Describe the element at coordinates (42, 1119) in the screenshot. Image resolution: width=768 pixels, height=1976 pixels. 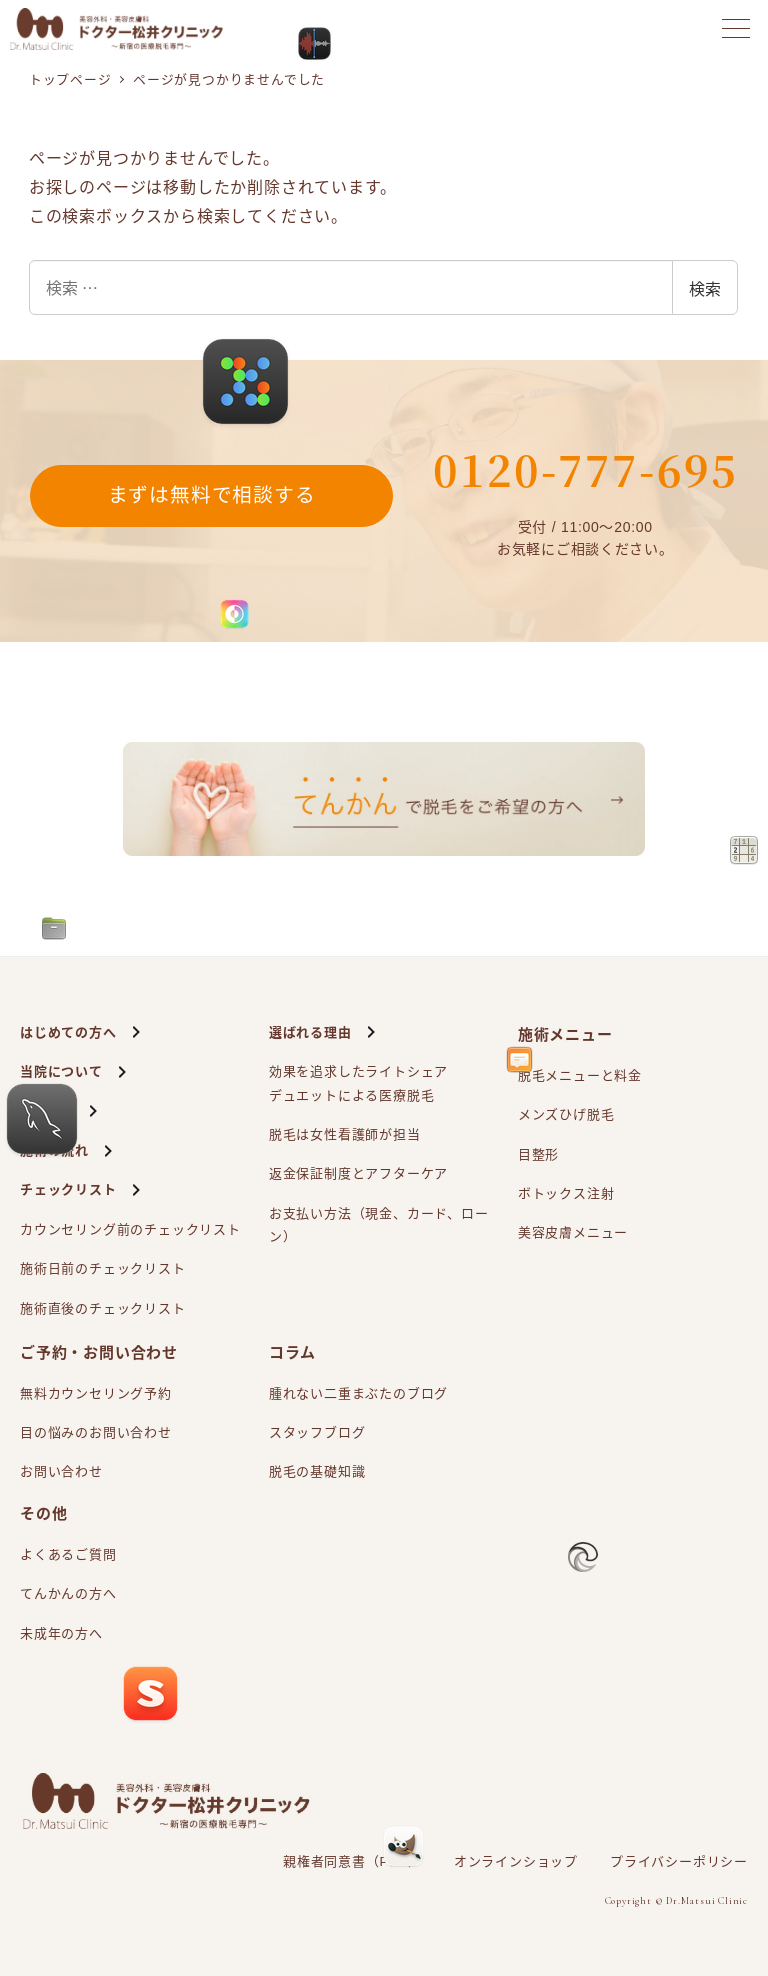
I see `open mysql workbench database management tool` at that location.